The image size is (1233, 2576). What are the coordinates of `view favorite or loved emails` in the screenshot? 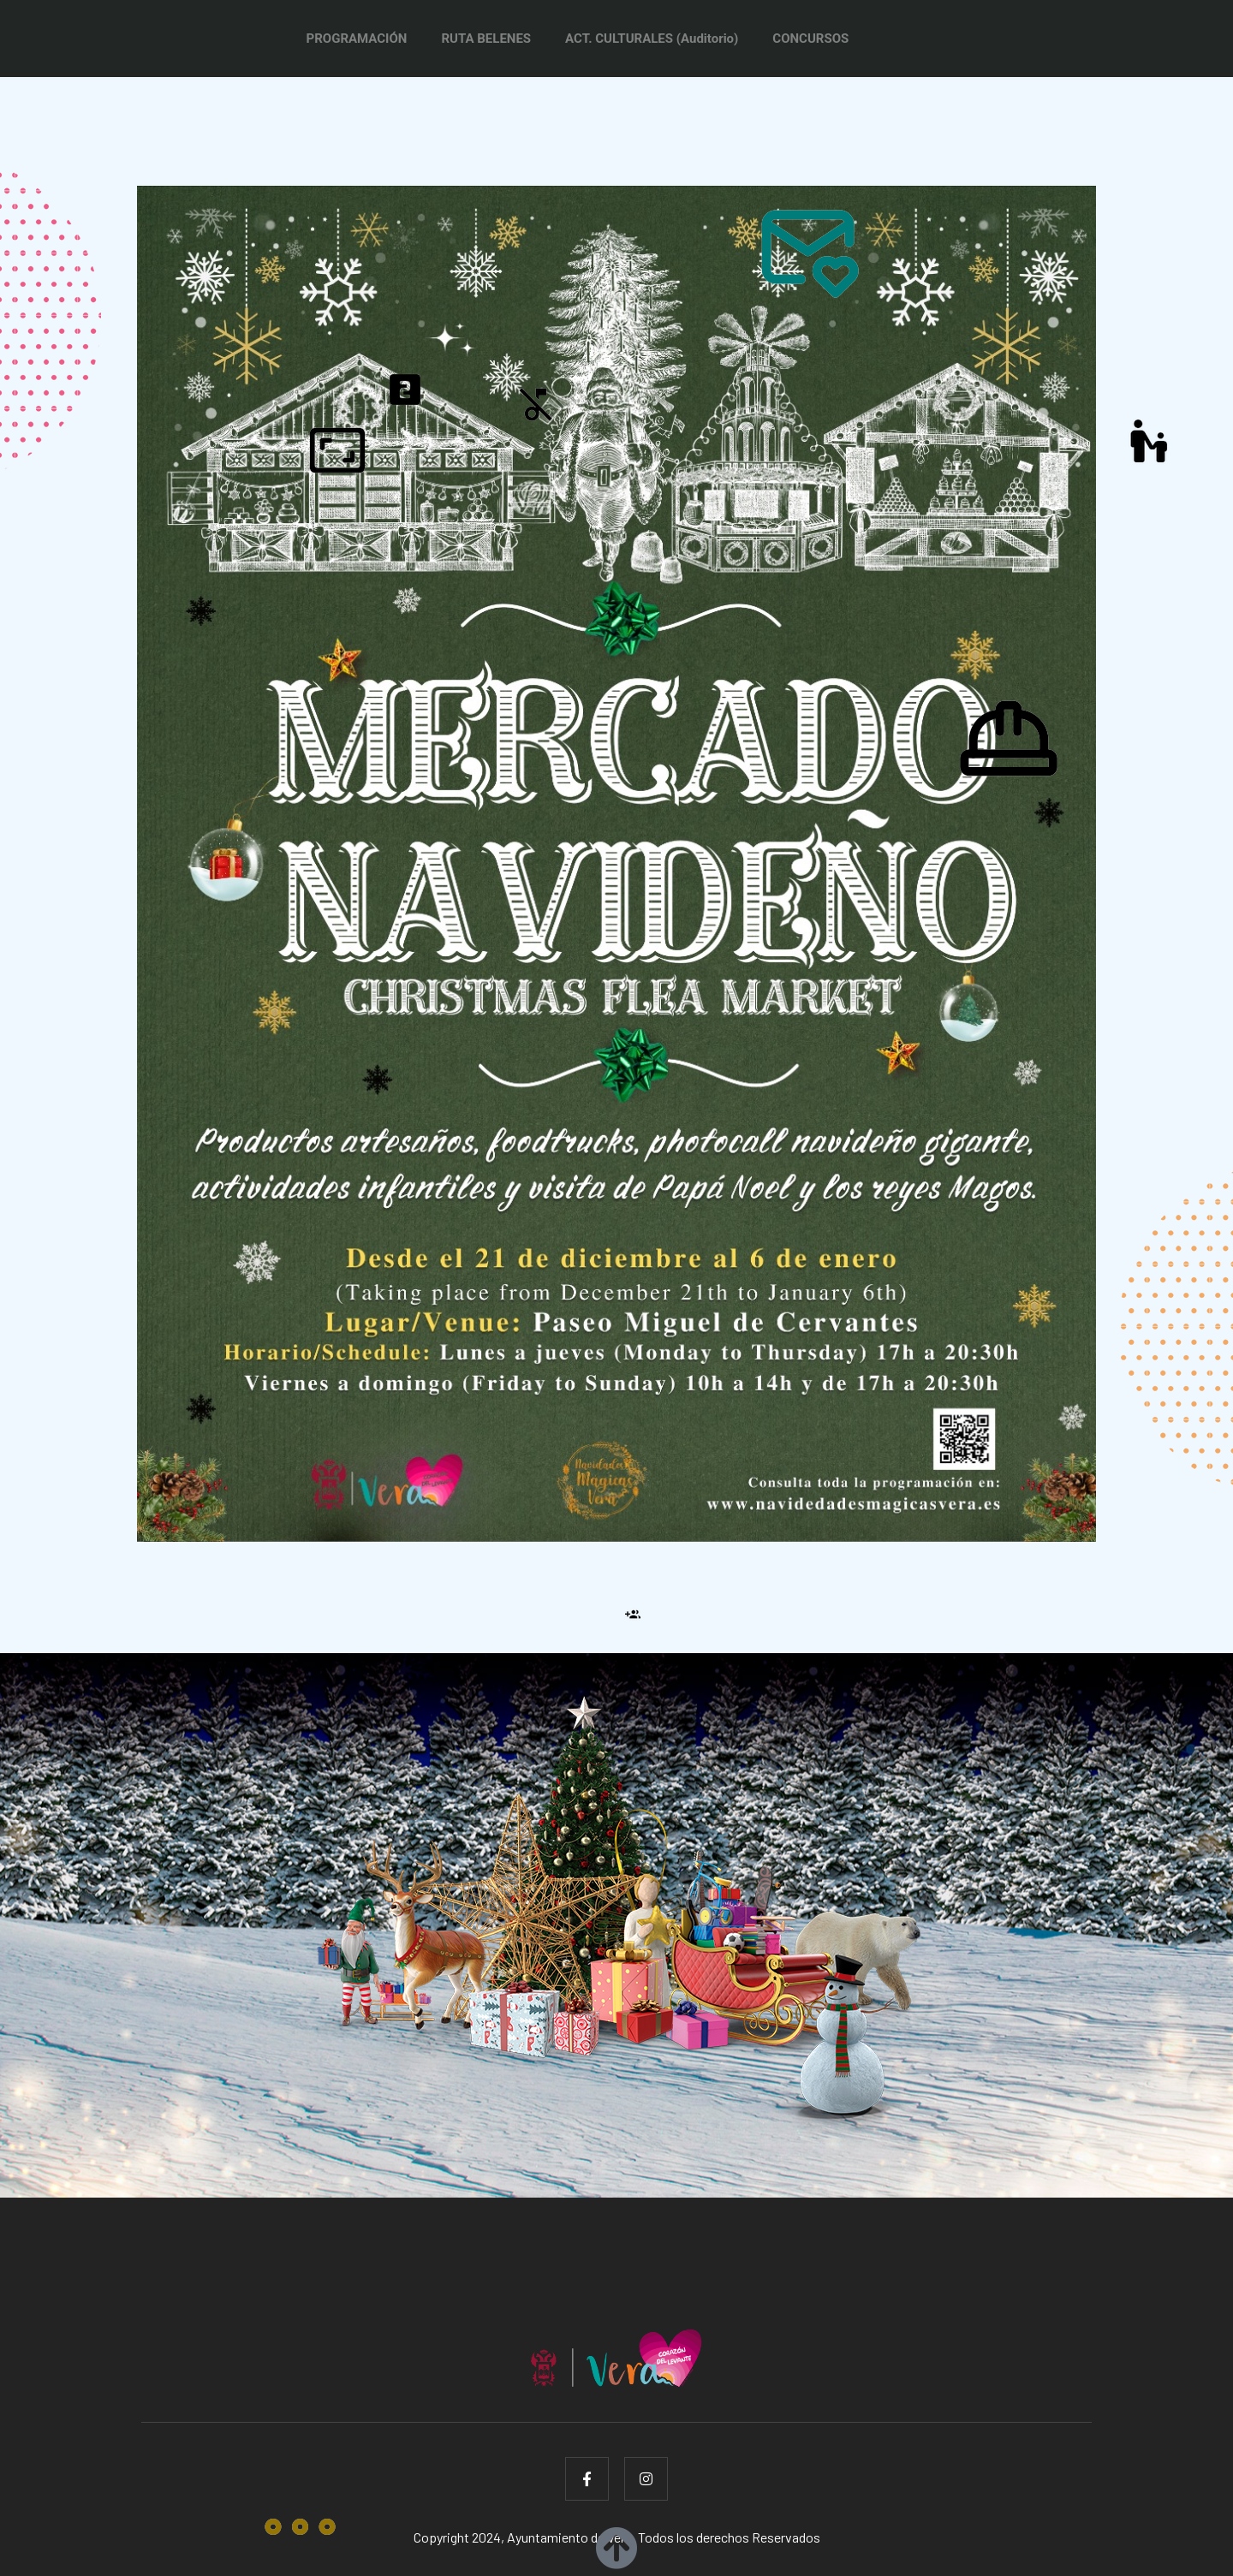 It's located at (807, 247).